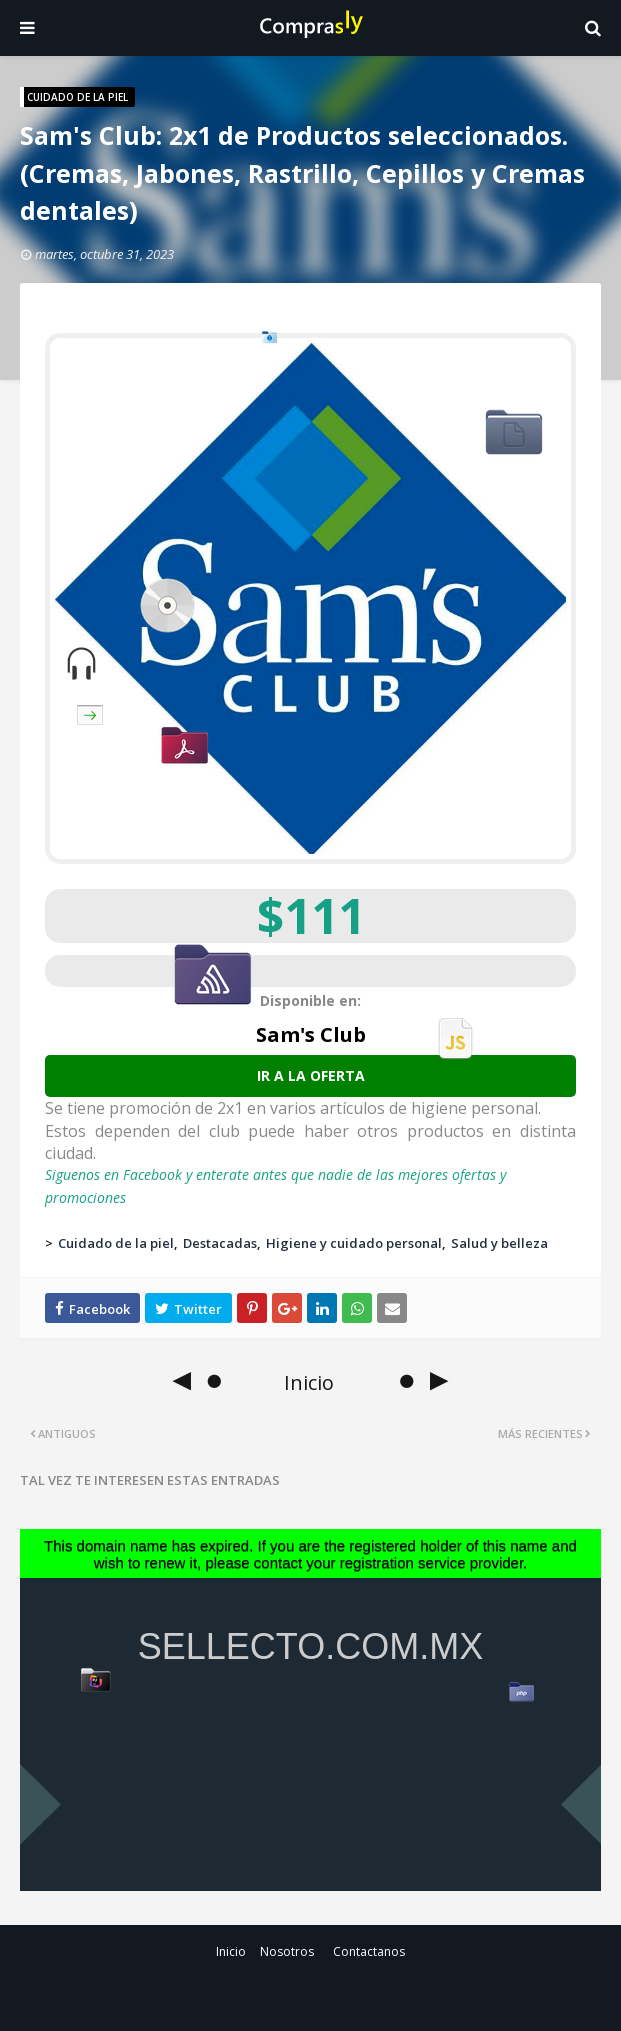 Image resolution: width=621 pixels, height=2031 pixels. Describe the element at coordinates (514, 432) in the screenshot. I see `open your documents folder` at that location.